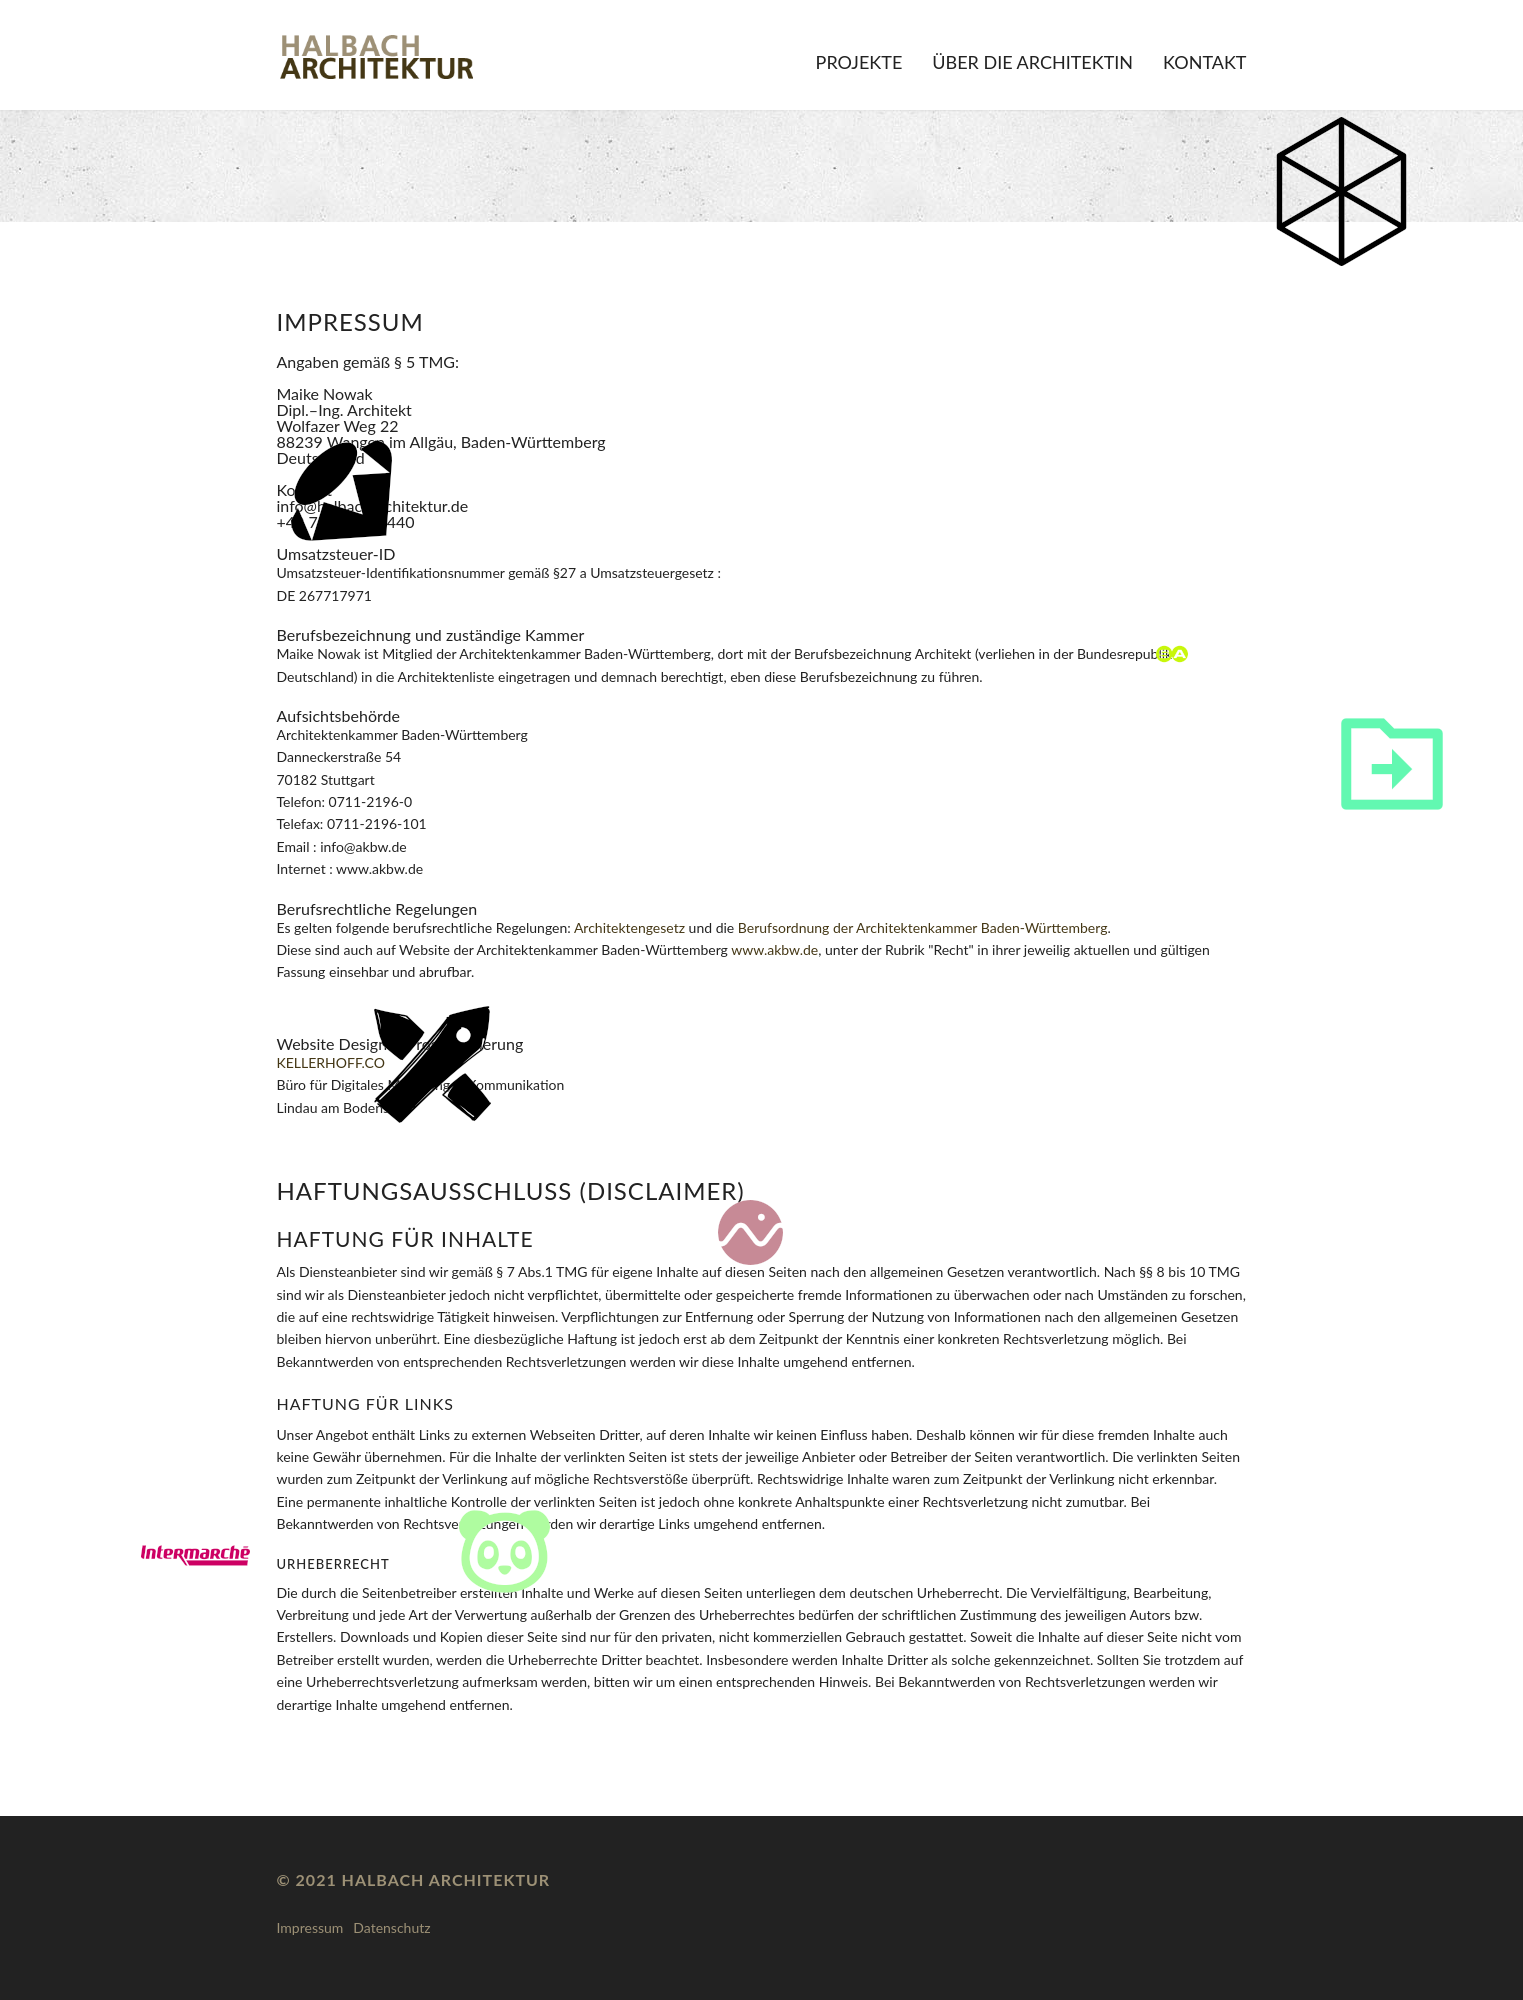 The height and width of the screenshot is (2000, 1523). What do you see at coordinates (1172, 654) in the screenshot?
I see `Sabancı Holding company logo` at bounding box center [1172, 654].